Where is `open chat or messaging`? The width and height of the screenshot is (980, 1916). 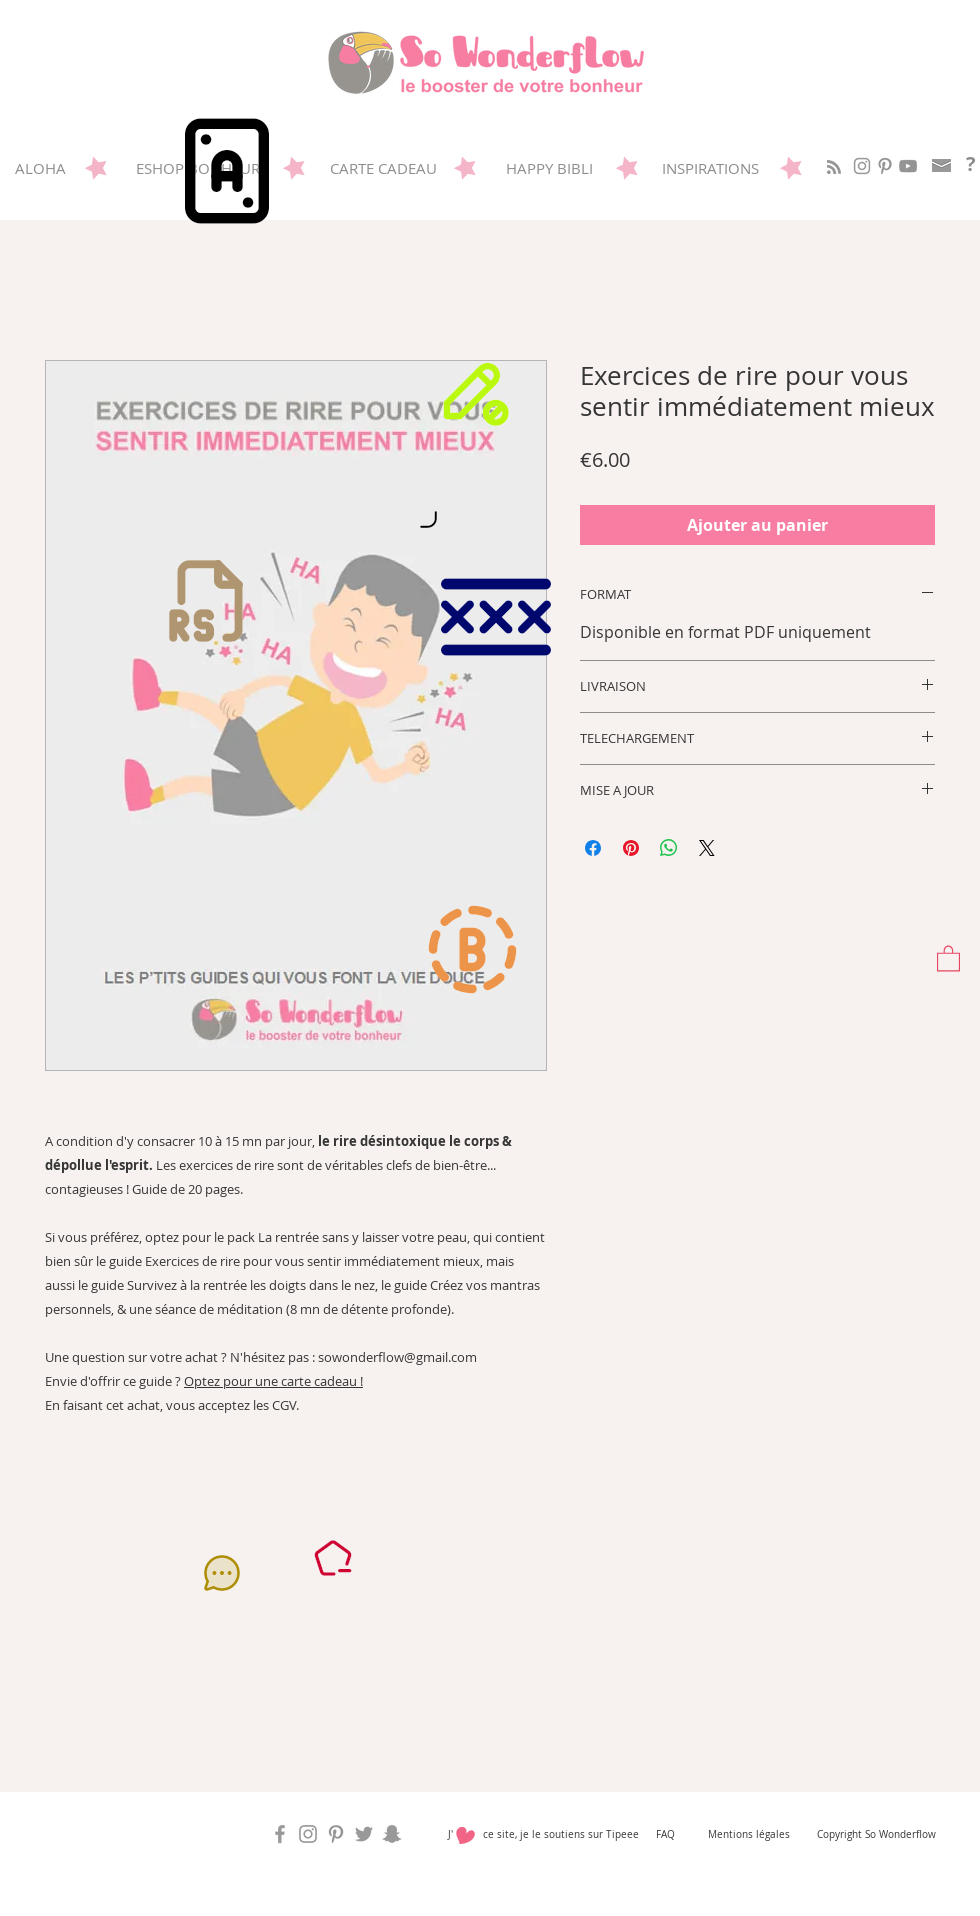 open chat or messaging is located at coordinates (222, 1573).